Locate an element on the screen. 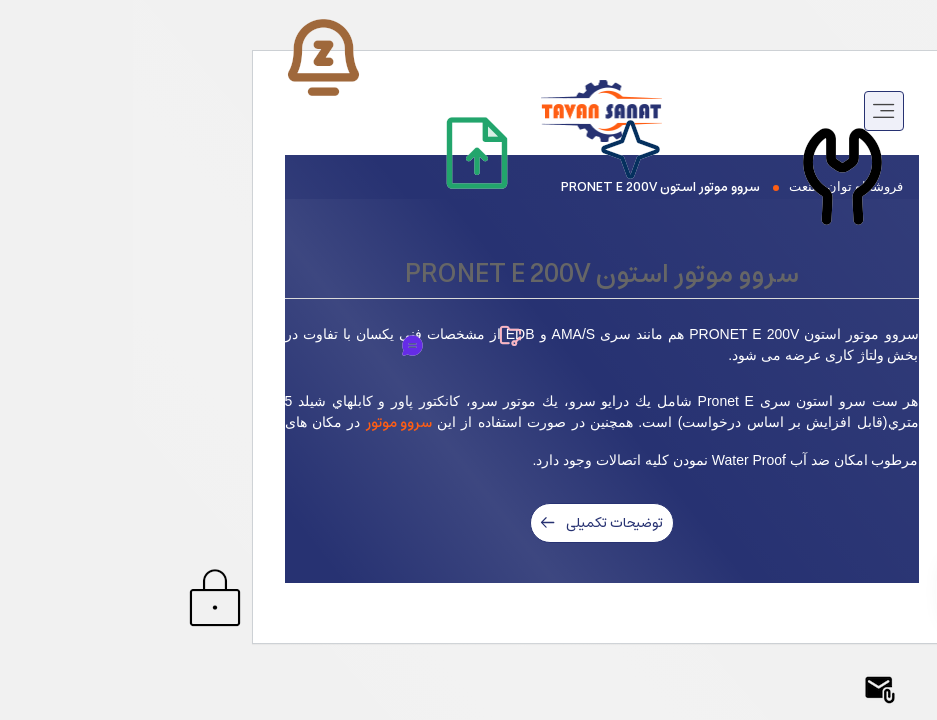 This screenshot has width=937, height=720. lock or secure this item is located at coordinates (215, 601).